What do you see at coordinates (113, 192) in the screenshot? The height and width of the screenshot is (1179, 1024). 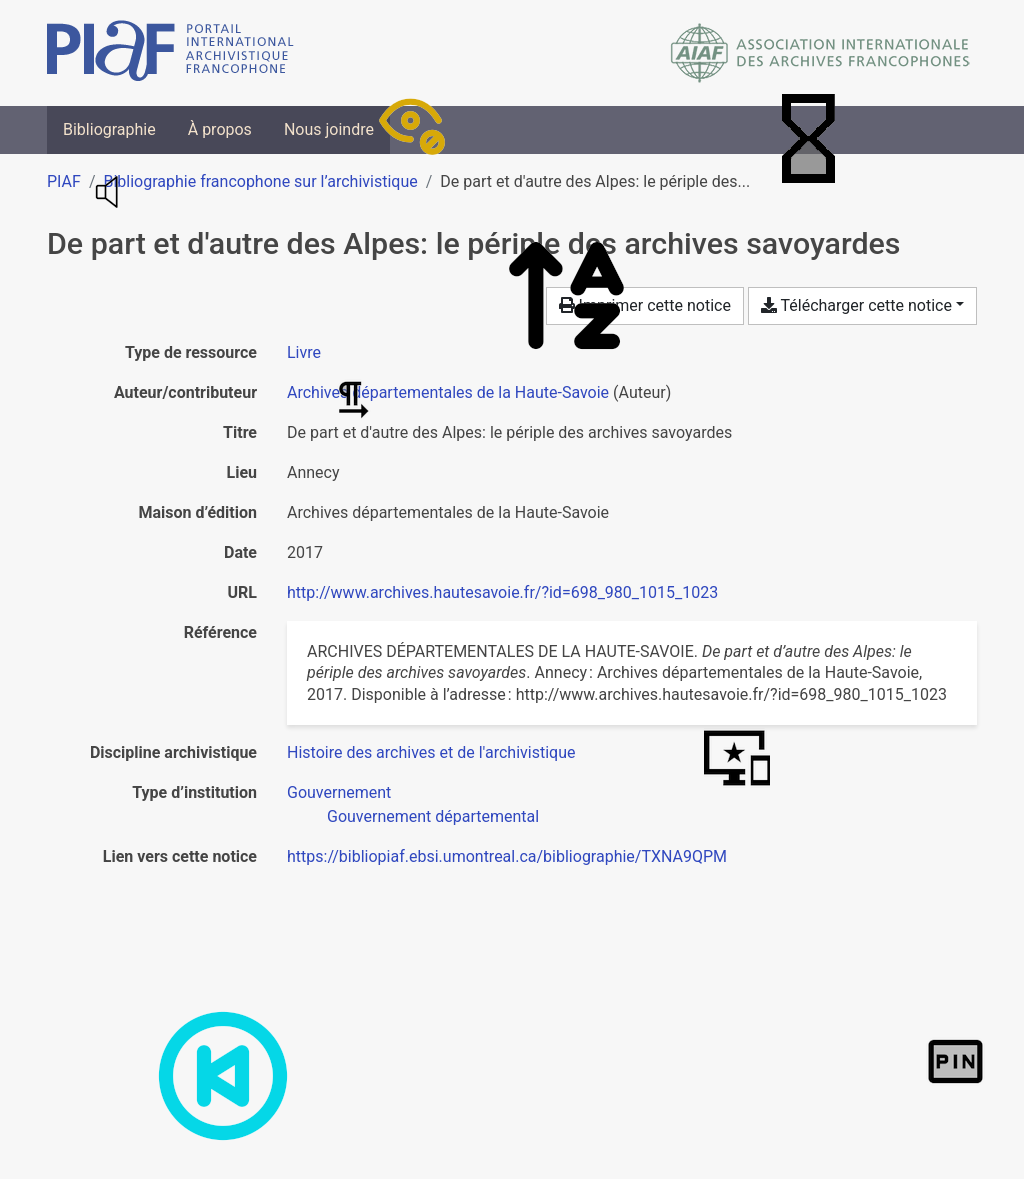 I see `mute audio or sound disabled` at bounding box center [113, 192].